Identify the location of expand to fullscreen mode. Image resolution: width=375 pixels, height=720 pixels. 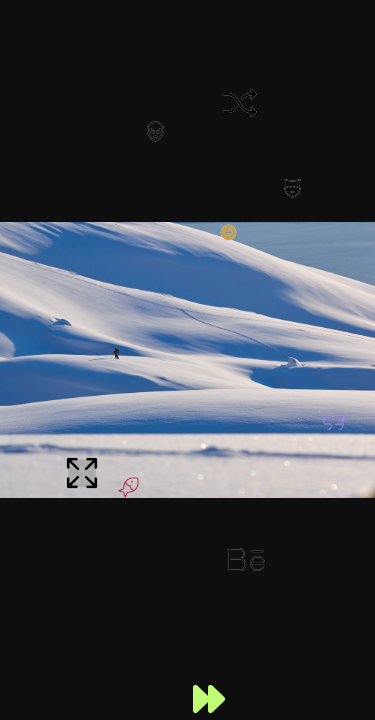
(82, 473).